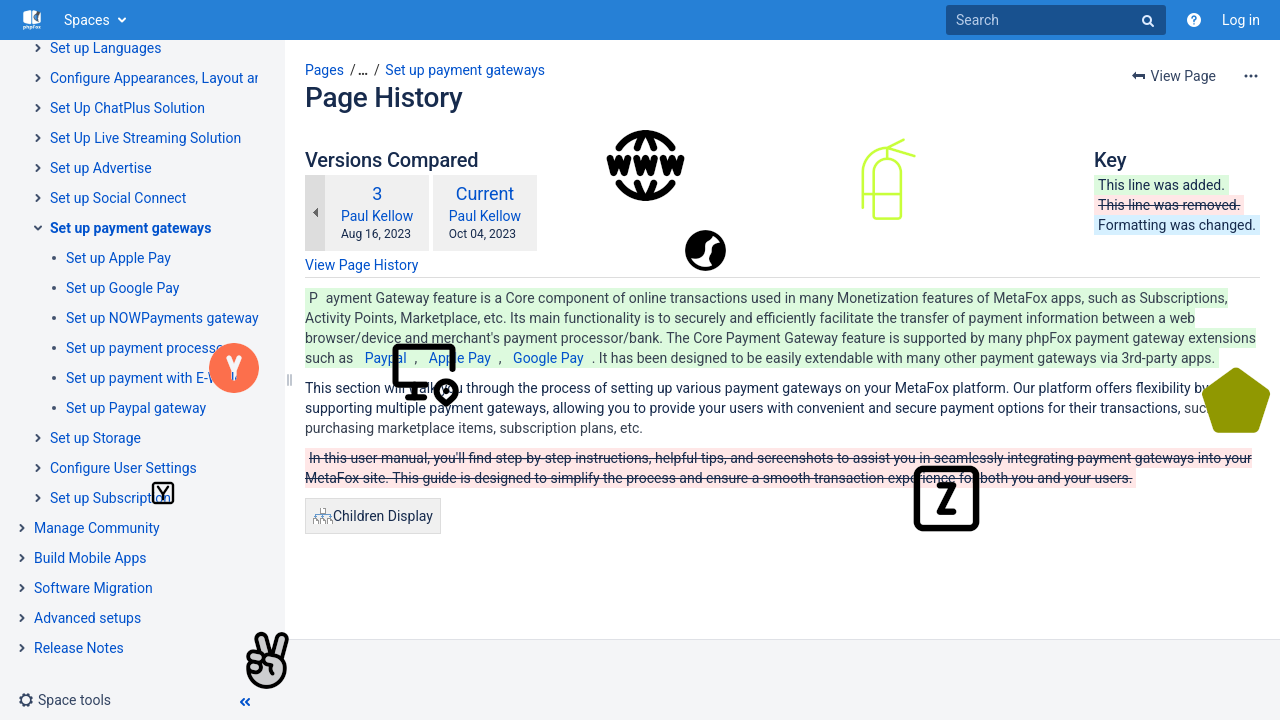  What do you see at coordinates (163, 493) in the screenshot?
I see `visit Y Combinator website` at bounding box center [163, 493].